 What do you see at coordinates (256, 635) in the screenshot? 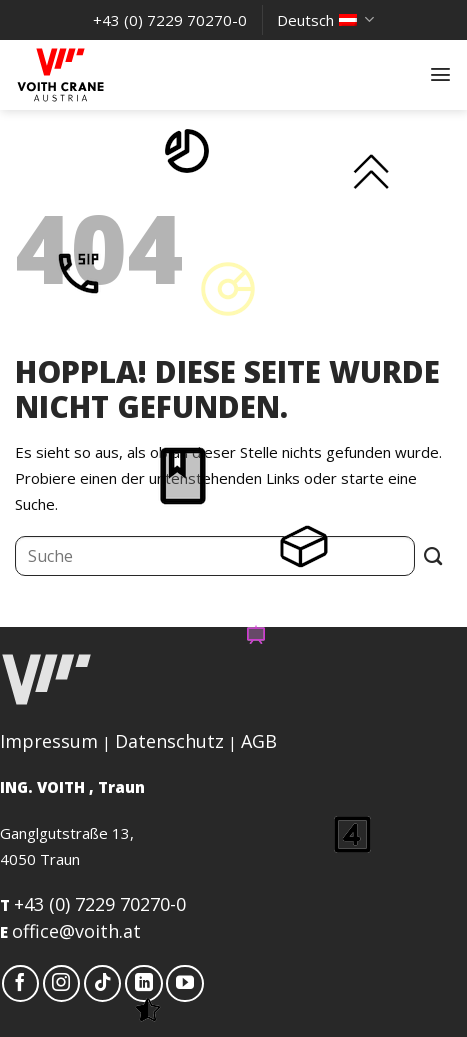
I see `start or view a presentation` at bounding box center [256, 635].